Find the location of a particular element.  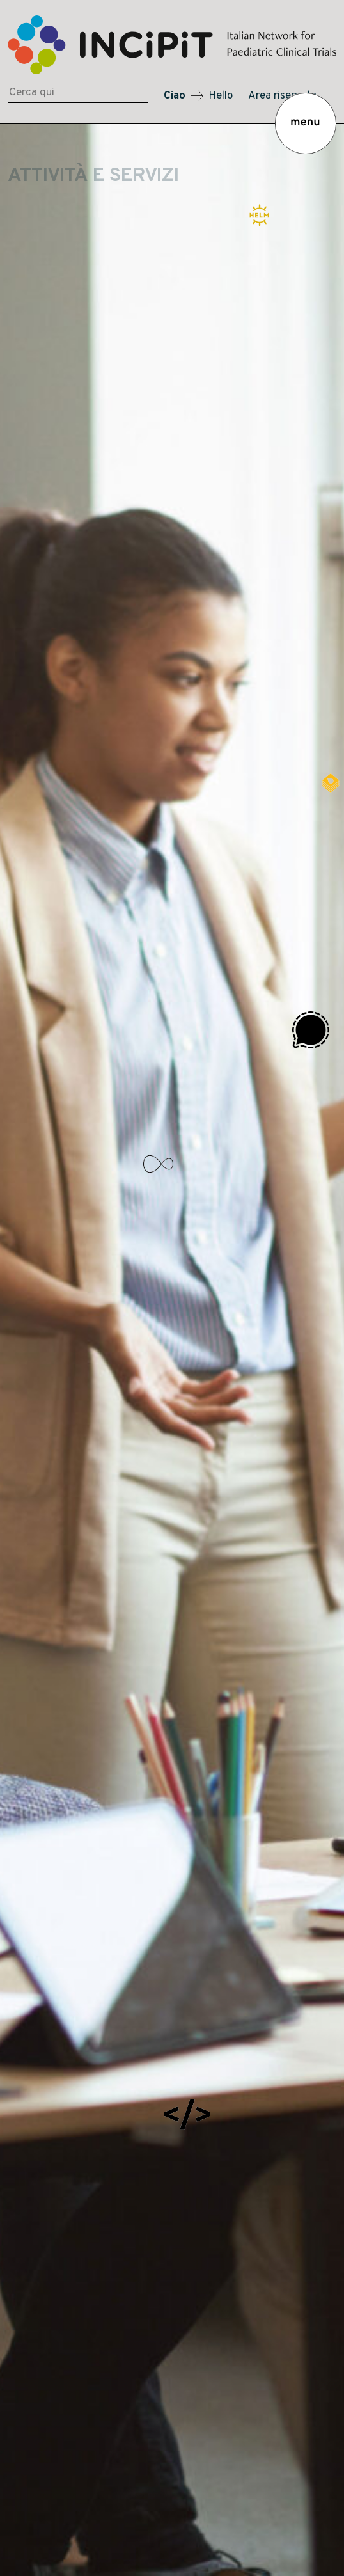

htmx library or framework logo is located at coordinates (187, 2114).